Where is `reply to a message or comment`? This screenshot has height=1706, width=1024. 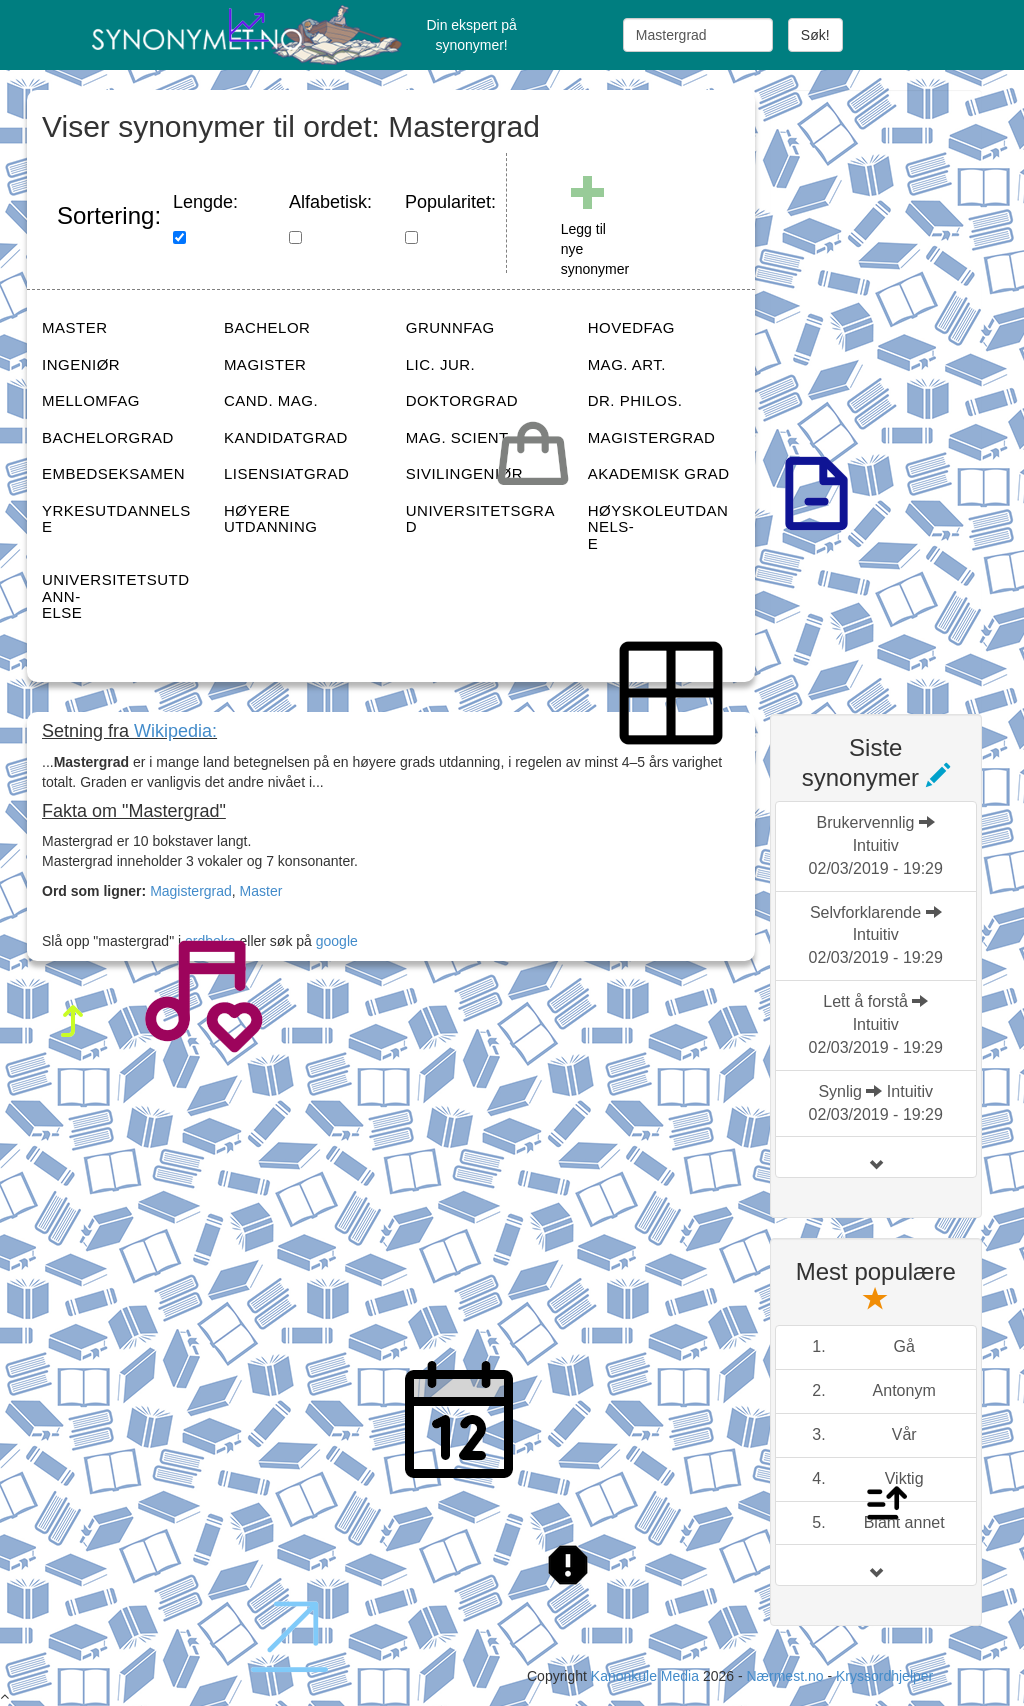 reply to a message or comment is located at coordinates (73, 1021).